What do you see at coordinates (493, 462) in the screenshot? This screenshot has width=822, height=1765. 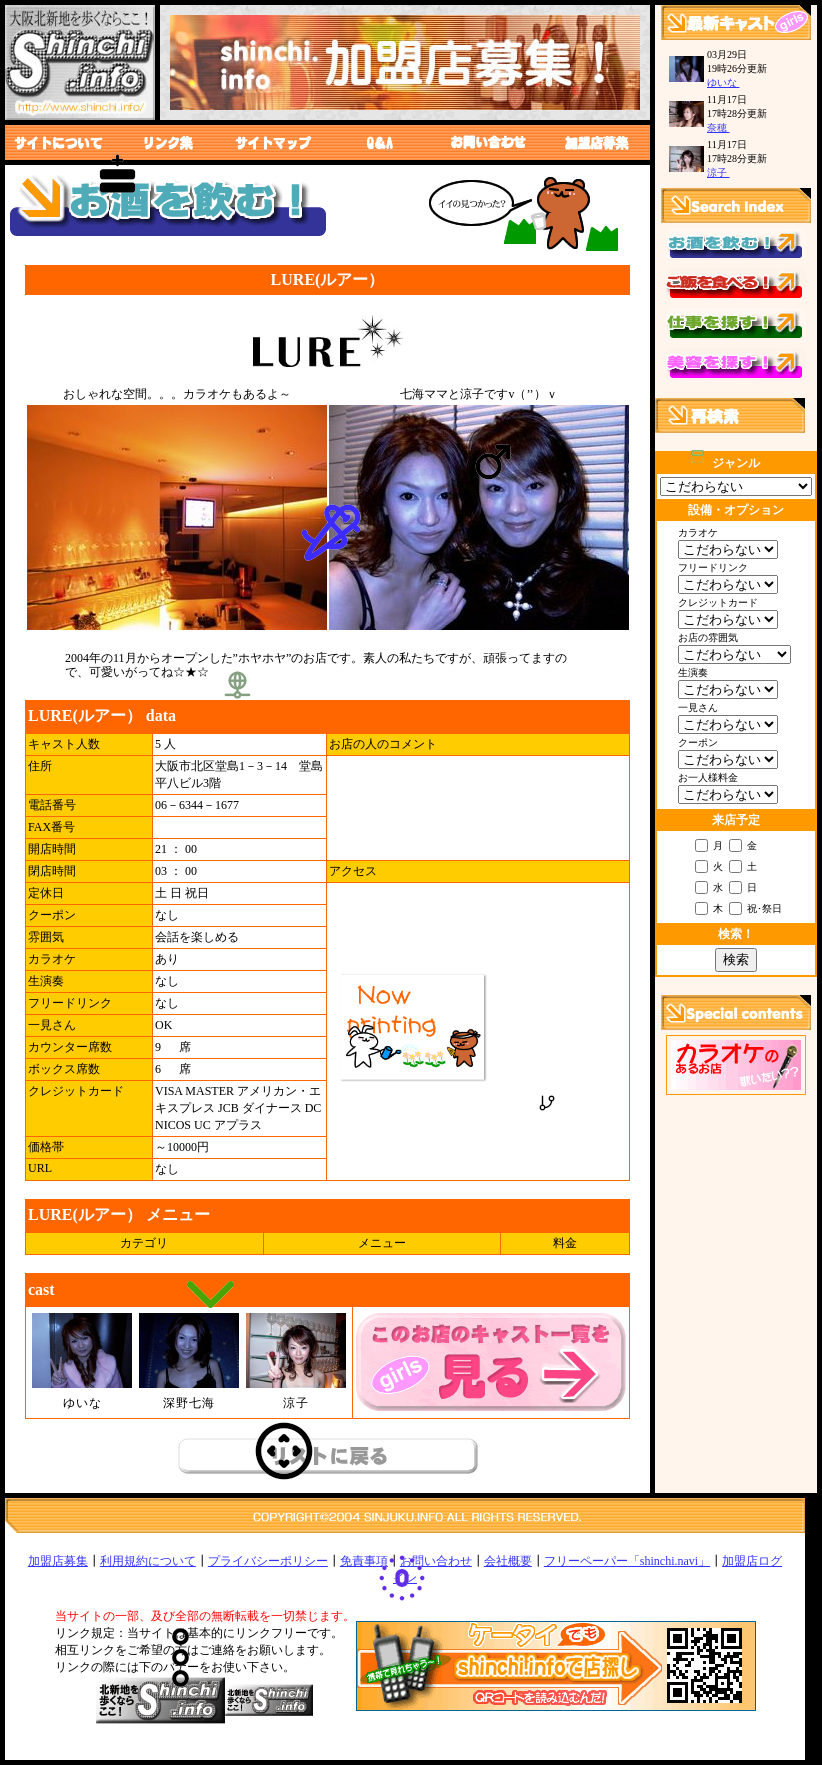 I see `indicates male or masculine gender` at bounding box center [493, 462].